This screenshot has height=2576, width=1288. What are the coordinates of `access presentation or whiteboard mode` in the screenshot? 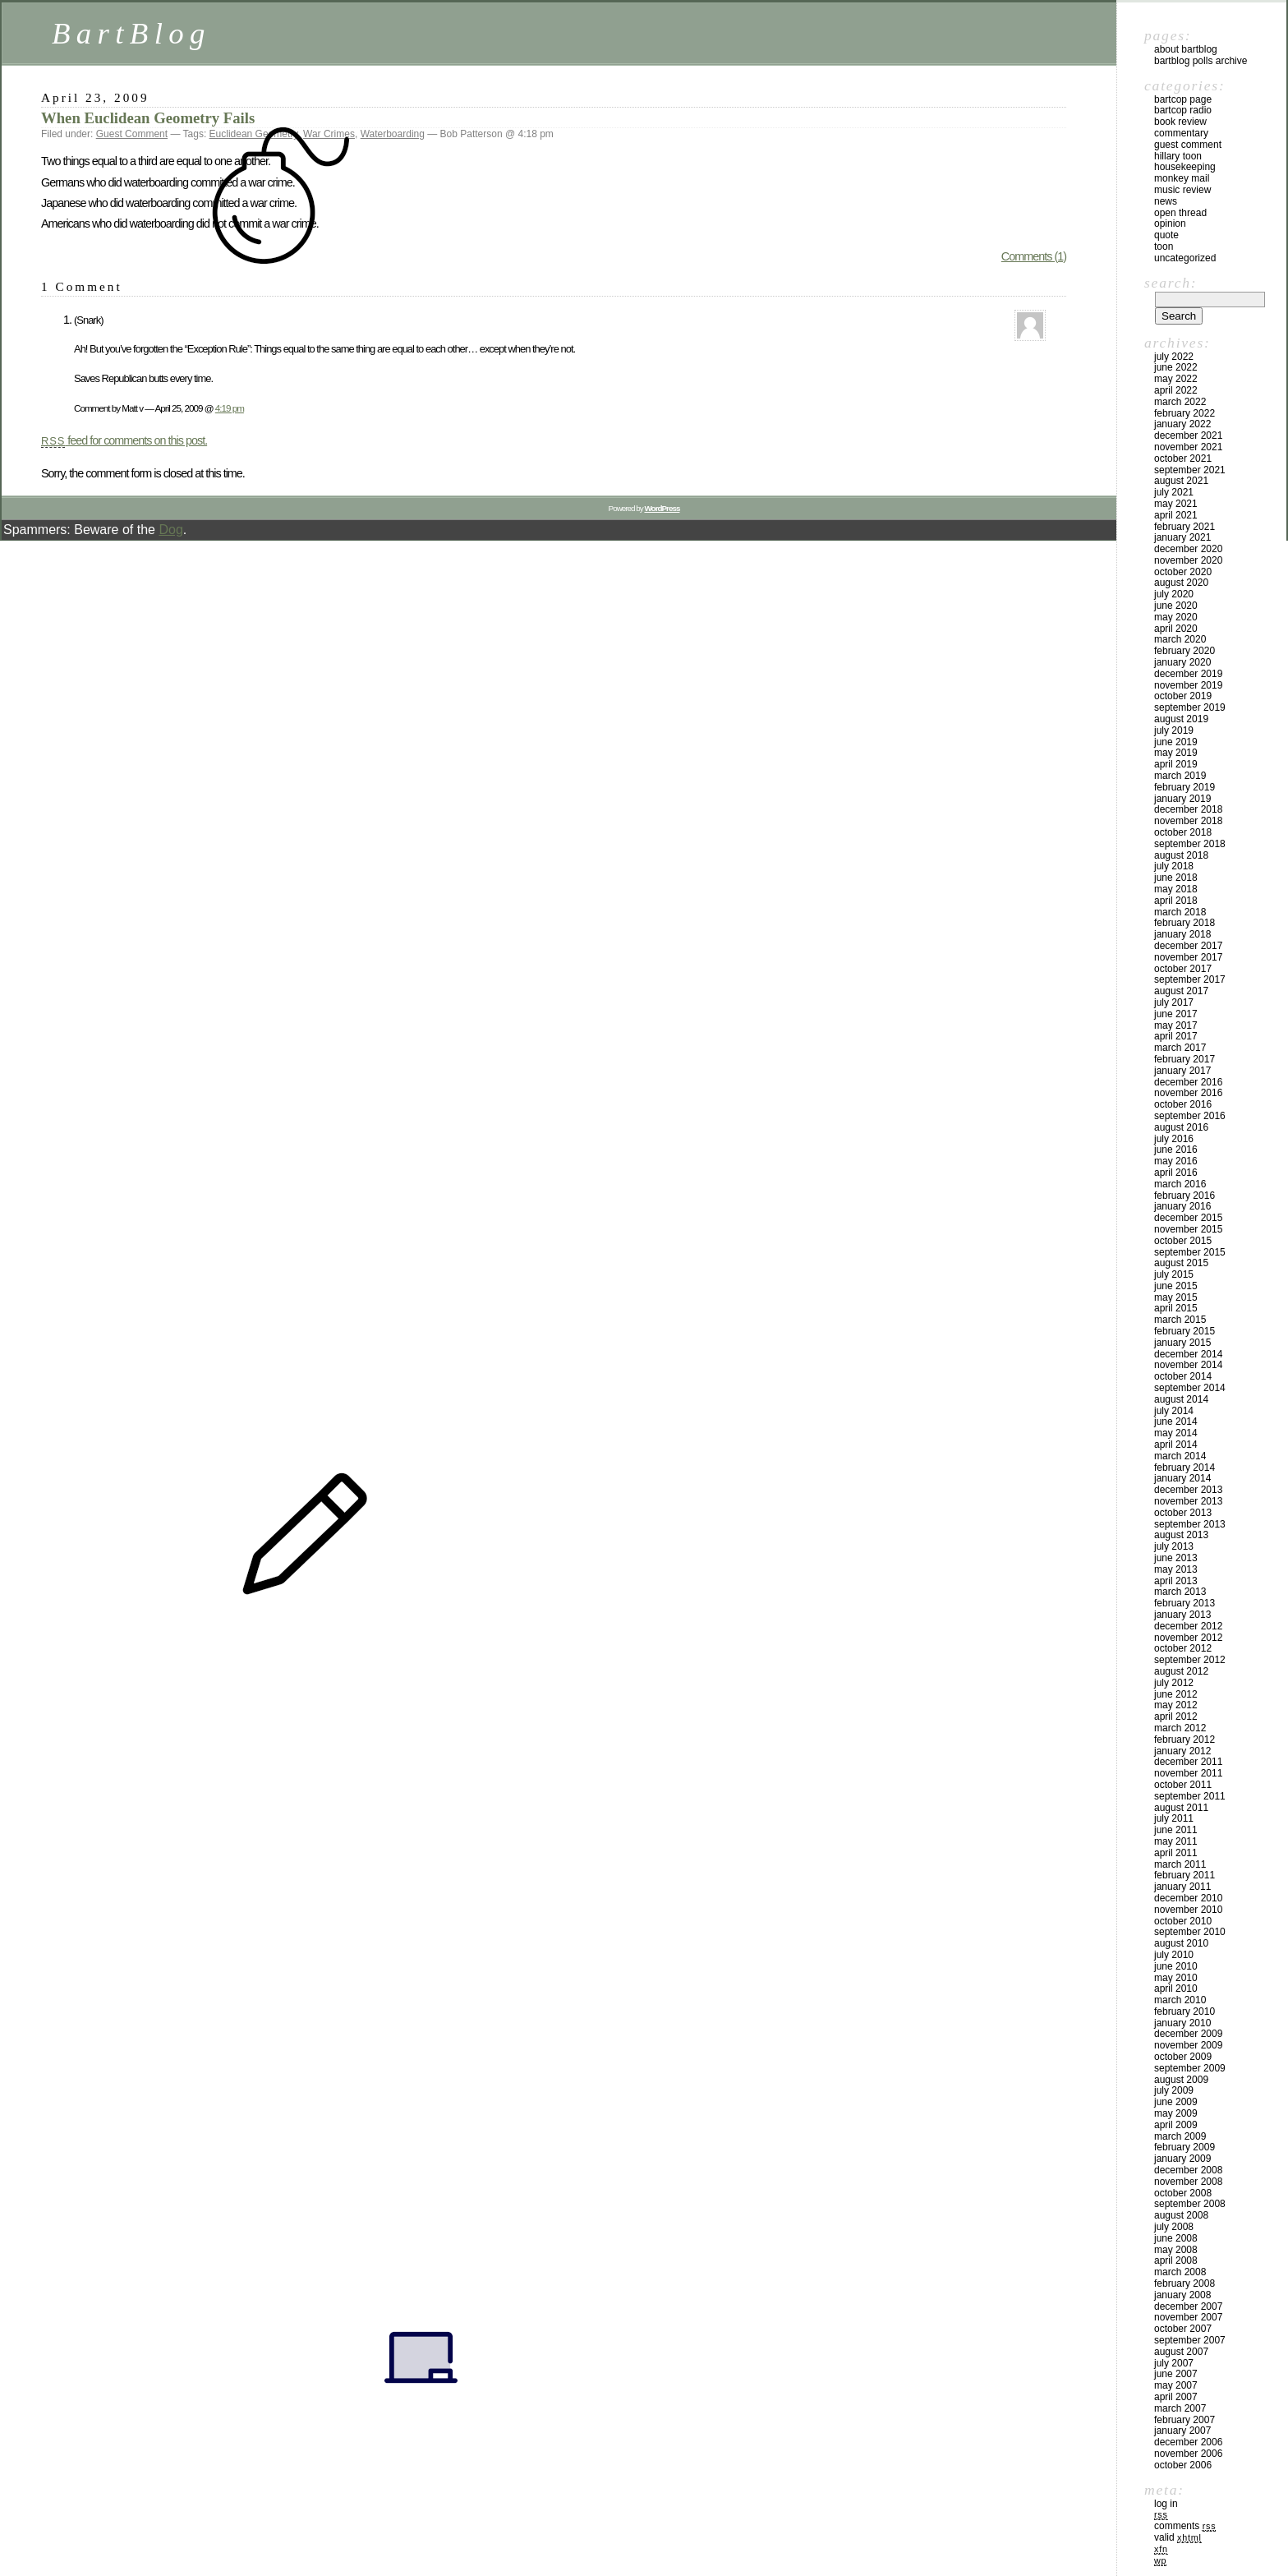 It's located at (421, 2358).